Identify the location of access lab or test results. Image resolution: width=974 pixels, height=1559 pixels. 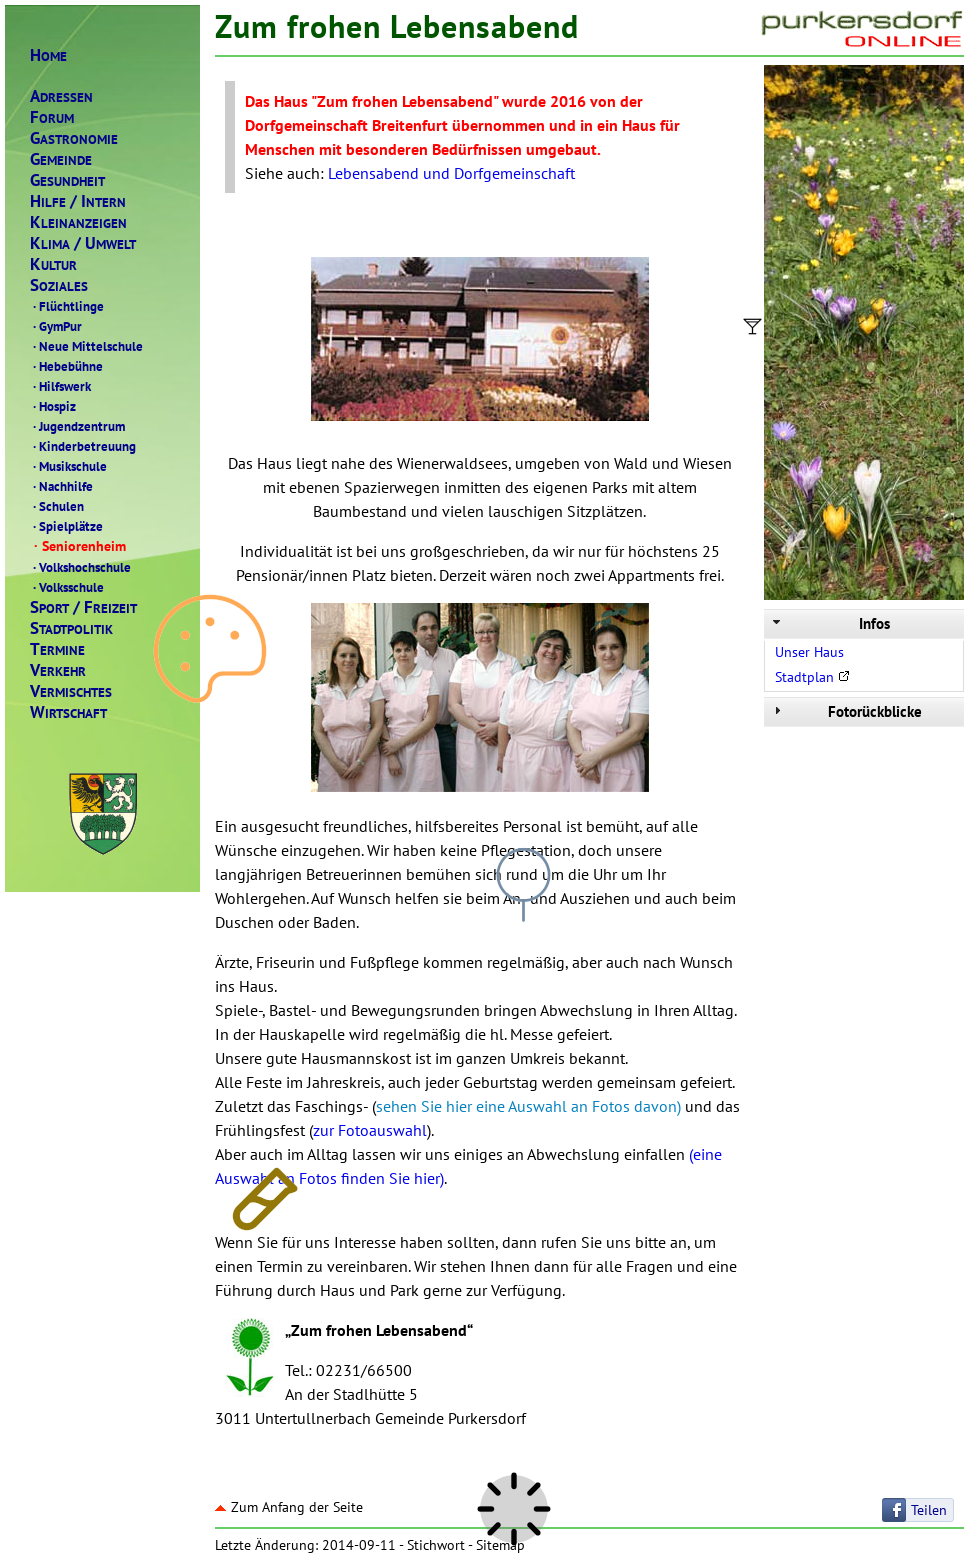
(264, 1199).